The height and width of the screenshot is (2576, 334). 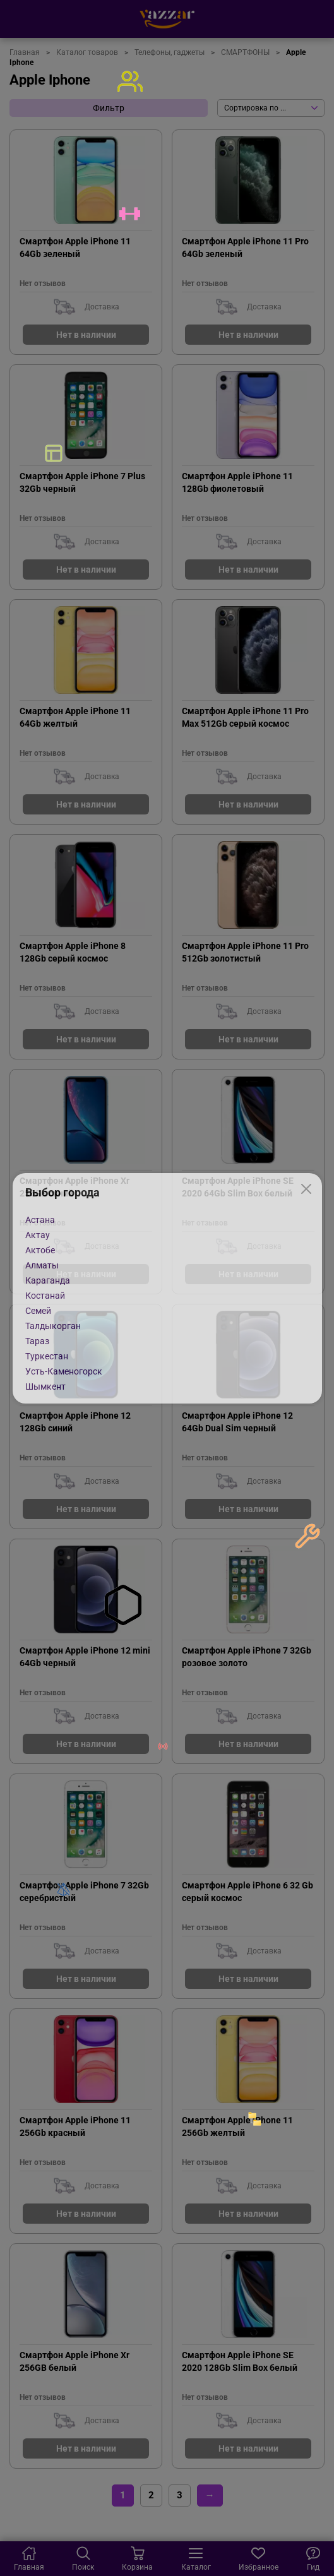 I want to click on disable or hide pyramid view, so click(x=63, y=1889).